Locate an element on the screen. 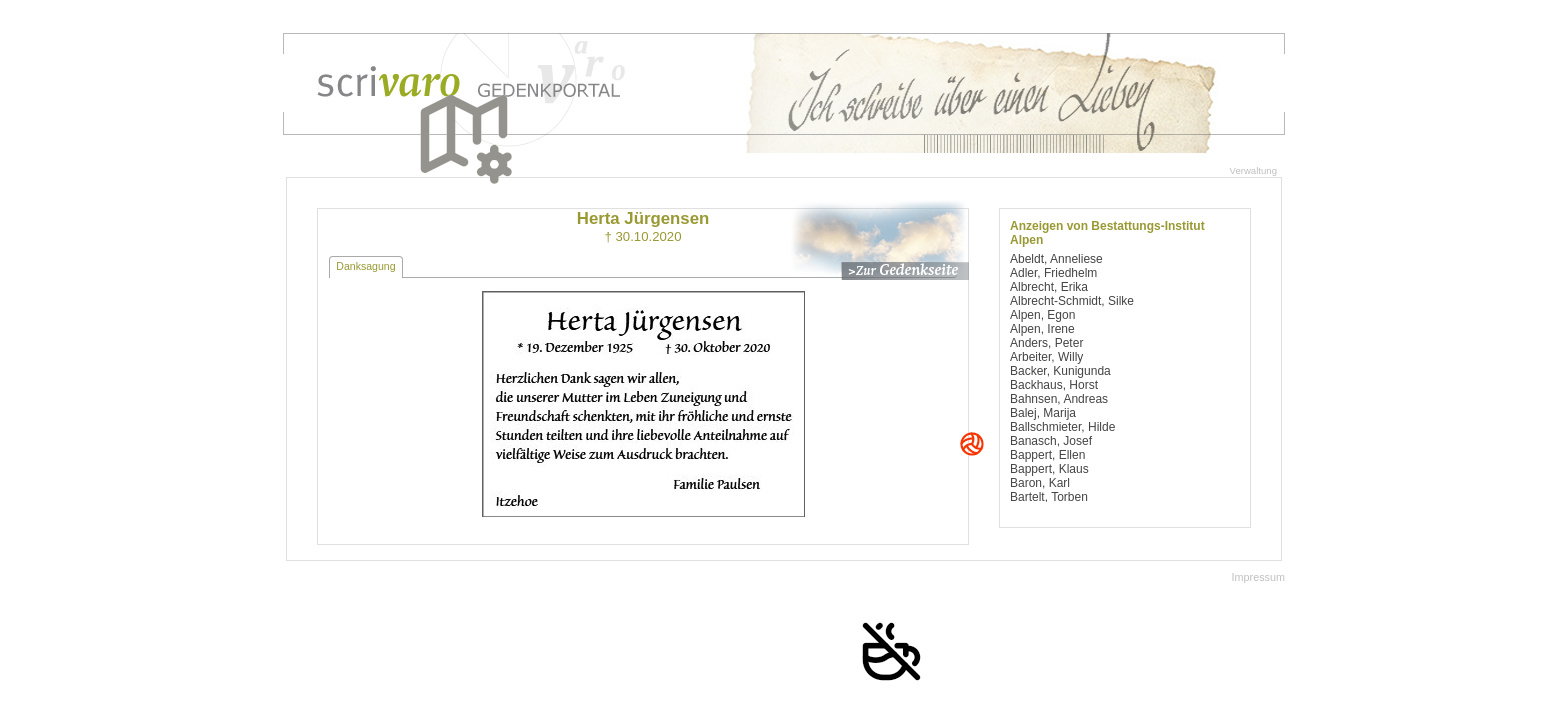 The image size is (1568, 720). disable coffee break reminder is located at coordinates (891, 651).